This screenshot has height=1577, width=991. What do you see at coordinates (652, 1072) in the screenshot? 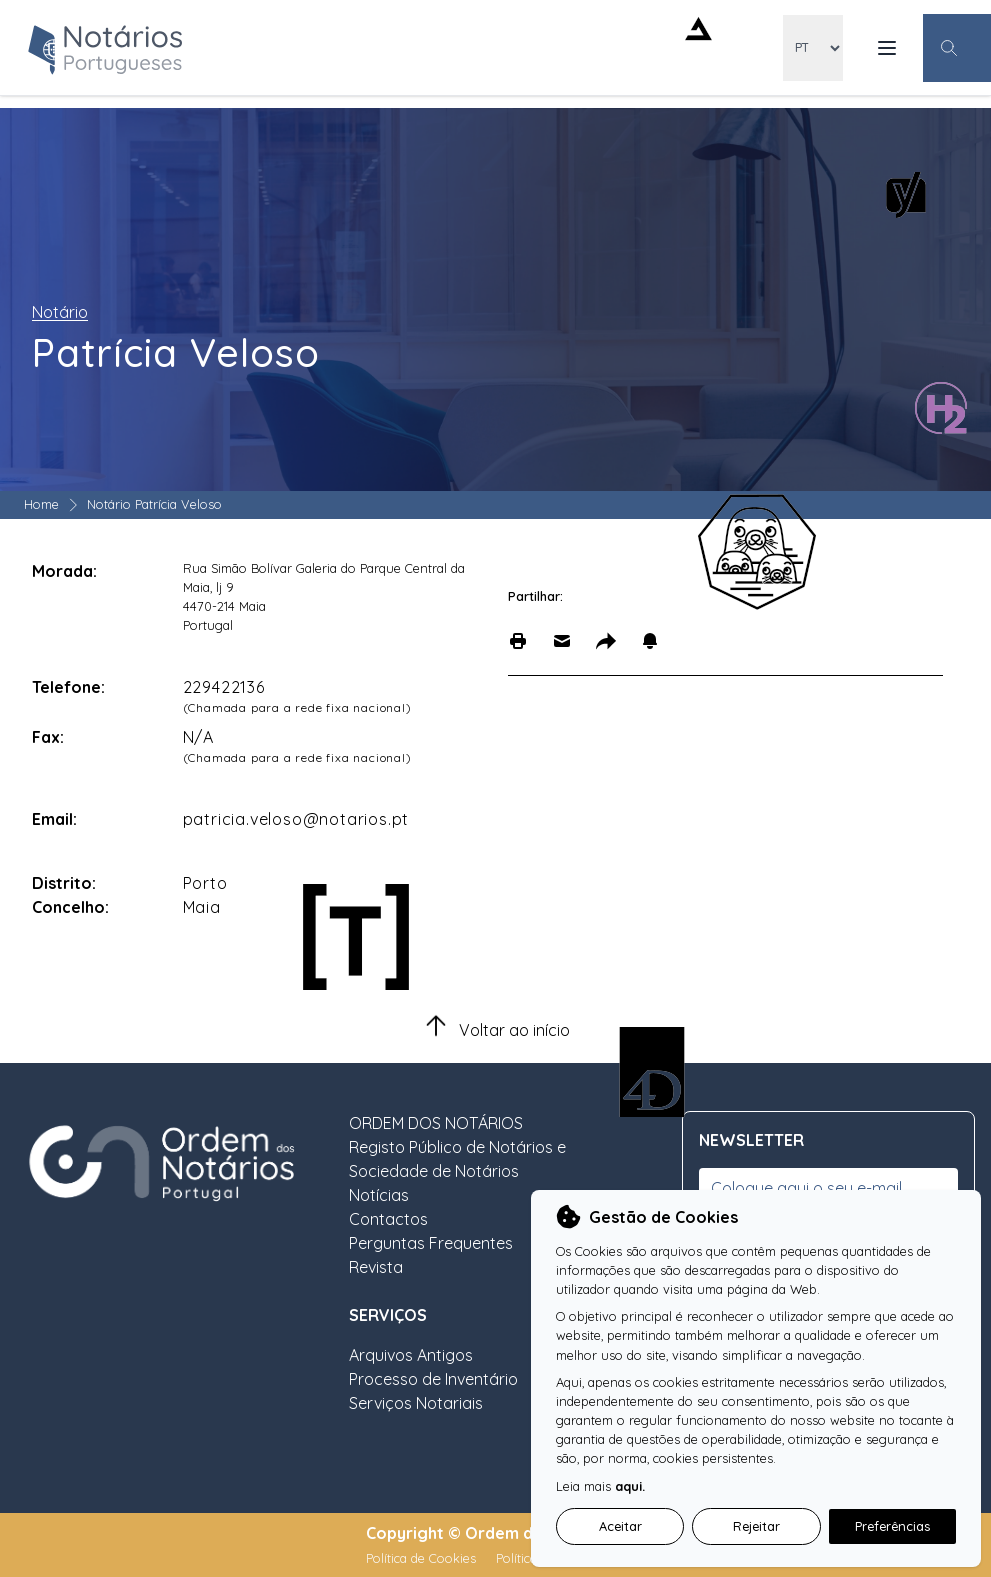
I see `4D software logo` at bounding box center [652, 1072].